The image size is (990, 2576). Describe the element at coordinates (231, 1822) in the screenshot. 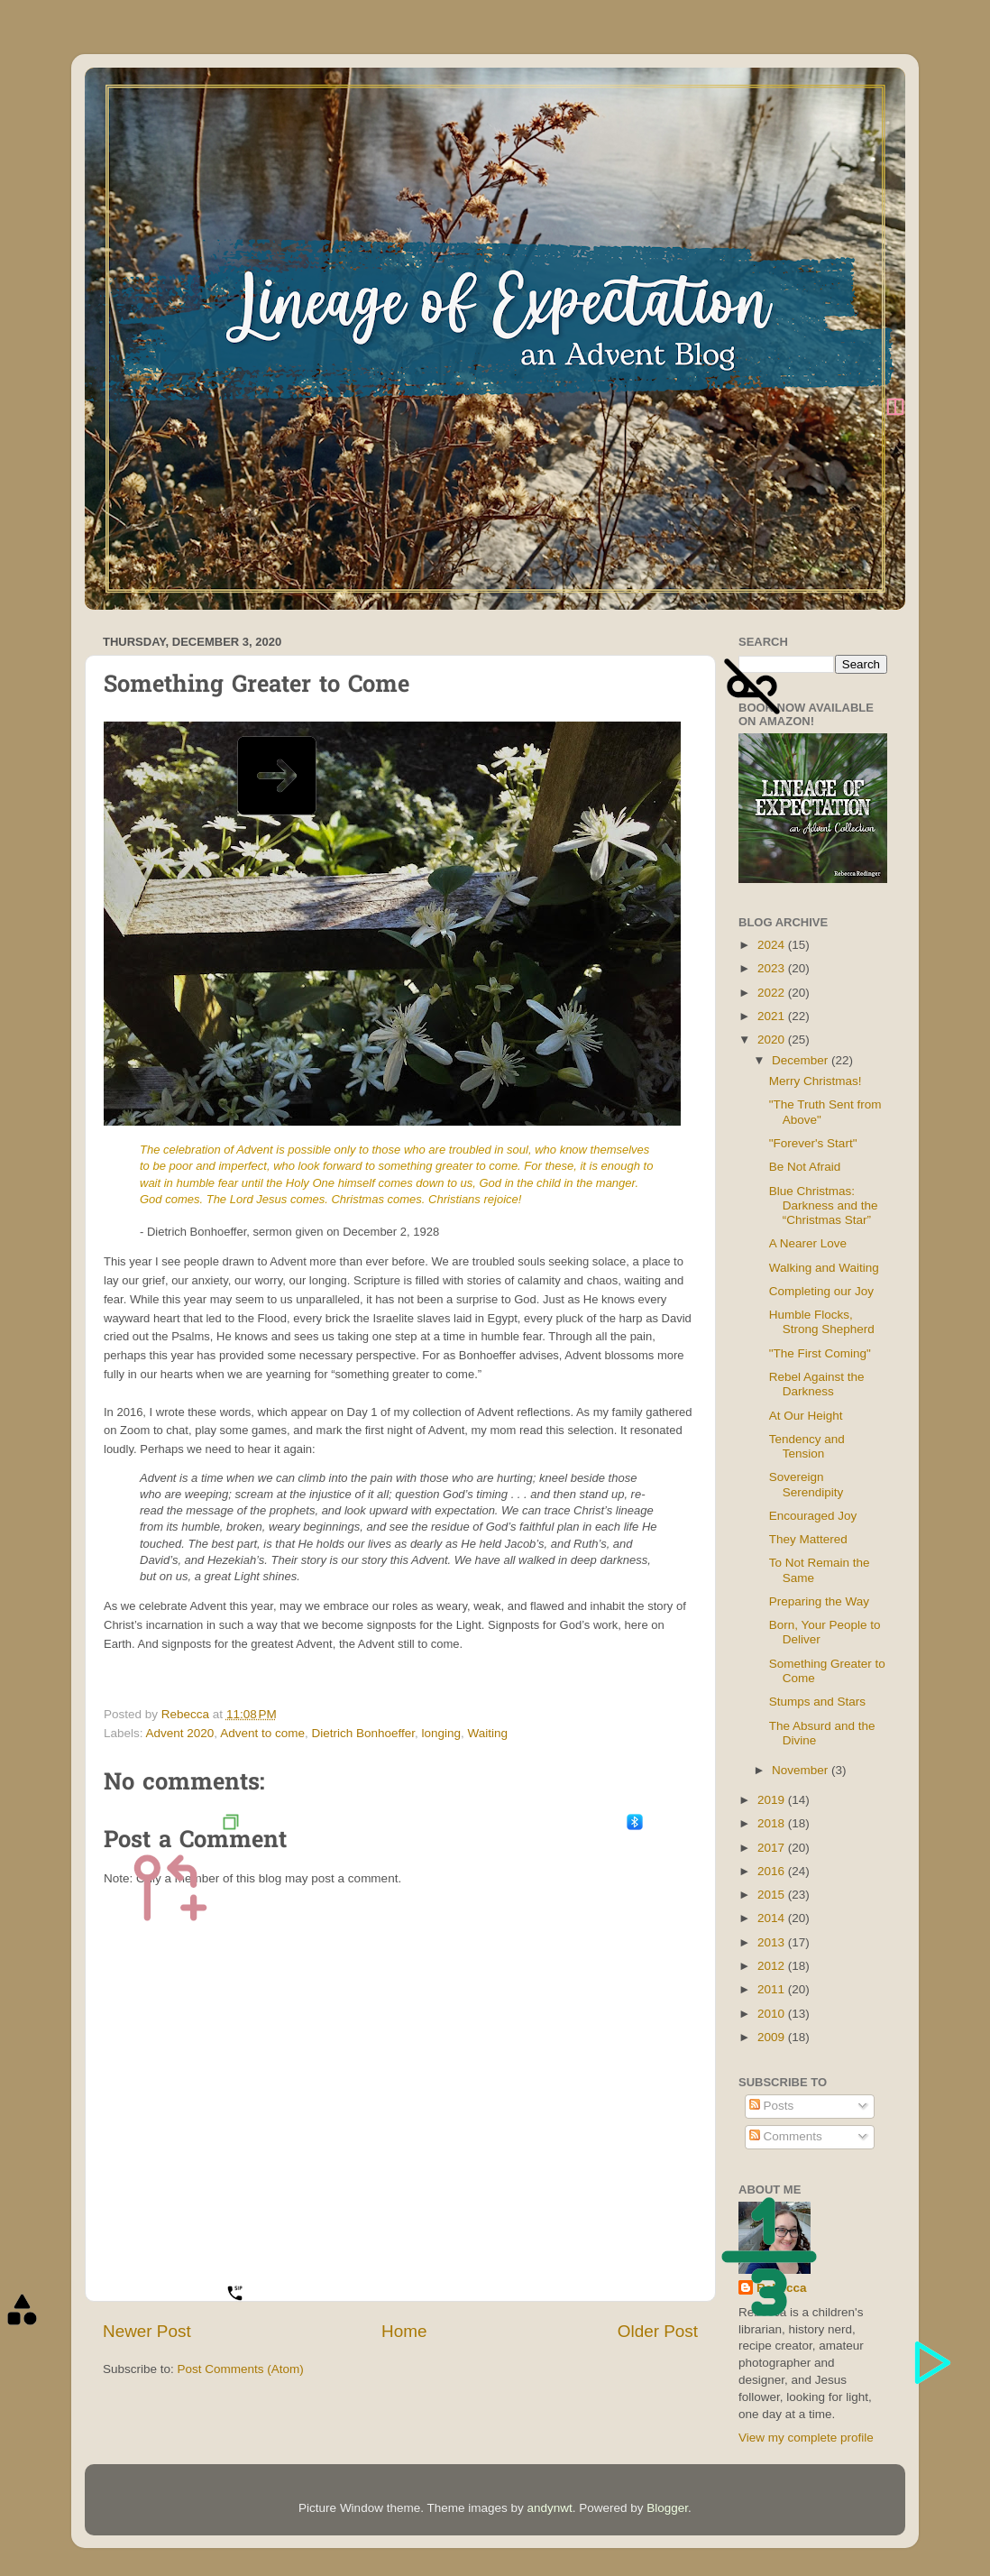

I see `copy to clipboard` at that location.